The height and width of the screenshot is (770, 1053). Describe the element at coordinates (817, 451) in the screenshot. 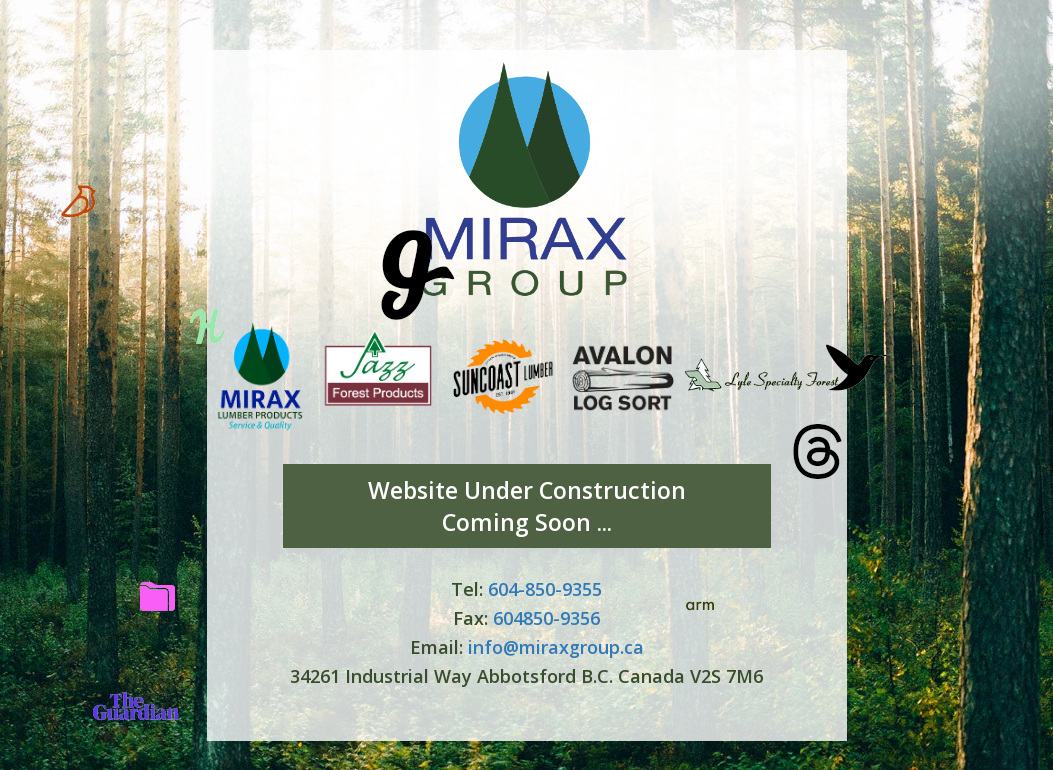

I see `open the Threads app` at that location.